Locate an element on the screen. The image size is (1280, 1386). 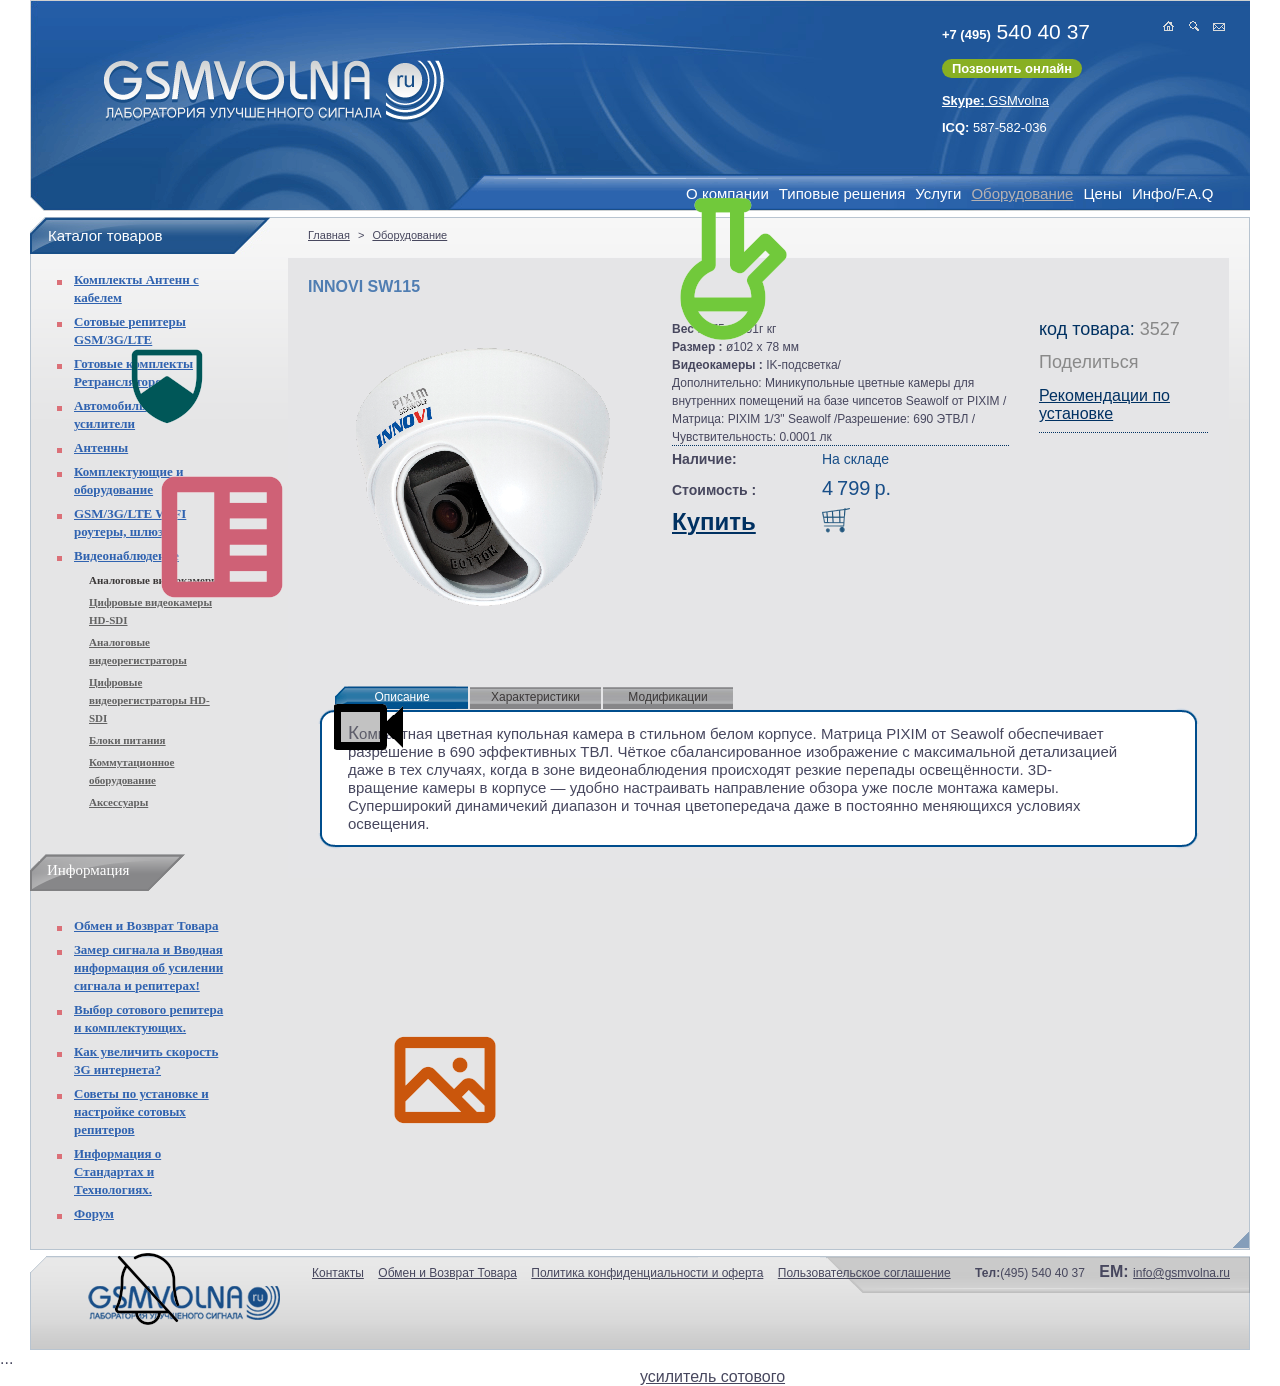
access chemistry or laboratory tools is located at coordinates (730, 269).